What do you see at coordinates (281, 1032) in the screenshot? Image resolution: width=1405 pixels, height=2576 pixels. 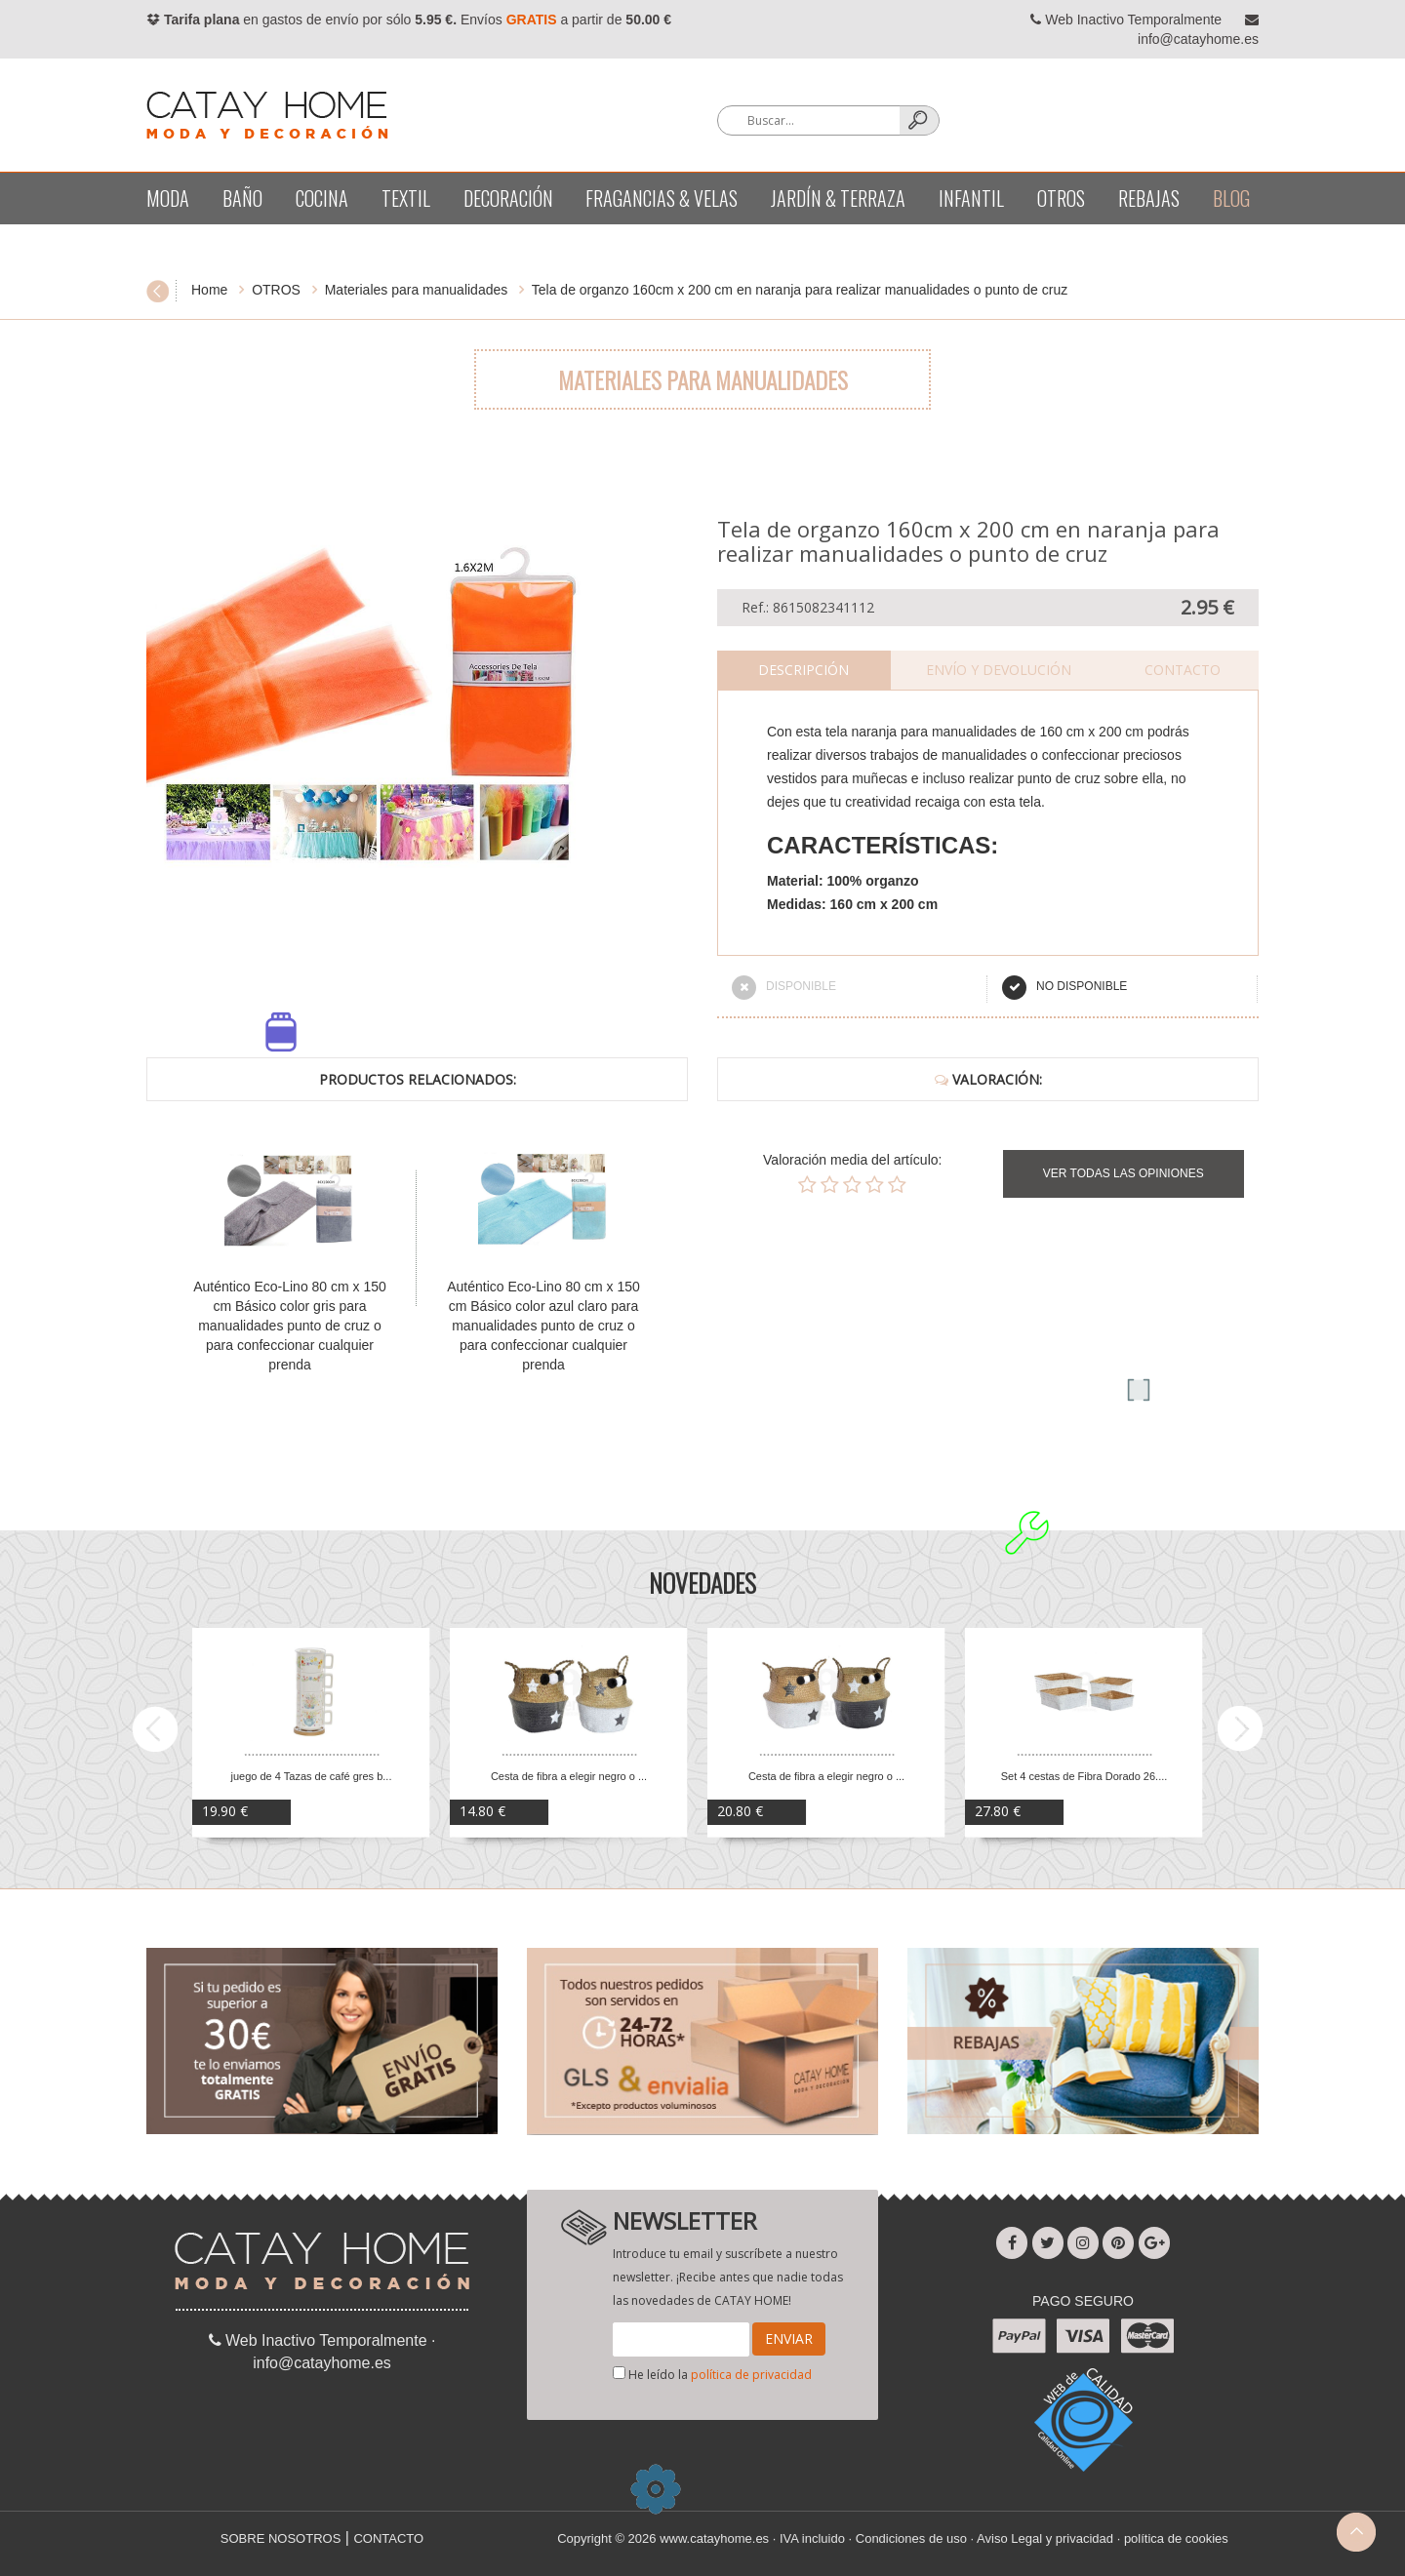 I see `view product or ingredient details` at bounding box center [281, 1032].